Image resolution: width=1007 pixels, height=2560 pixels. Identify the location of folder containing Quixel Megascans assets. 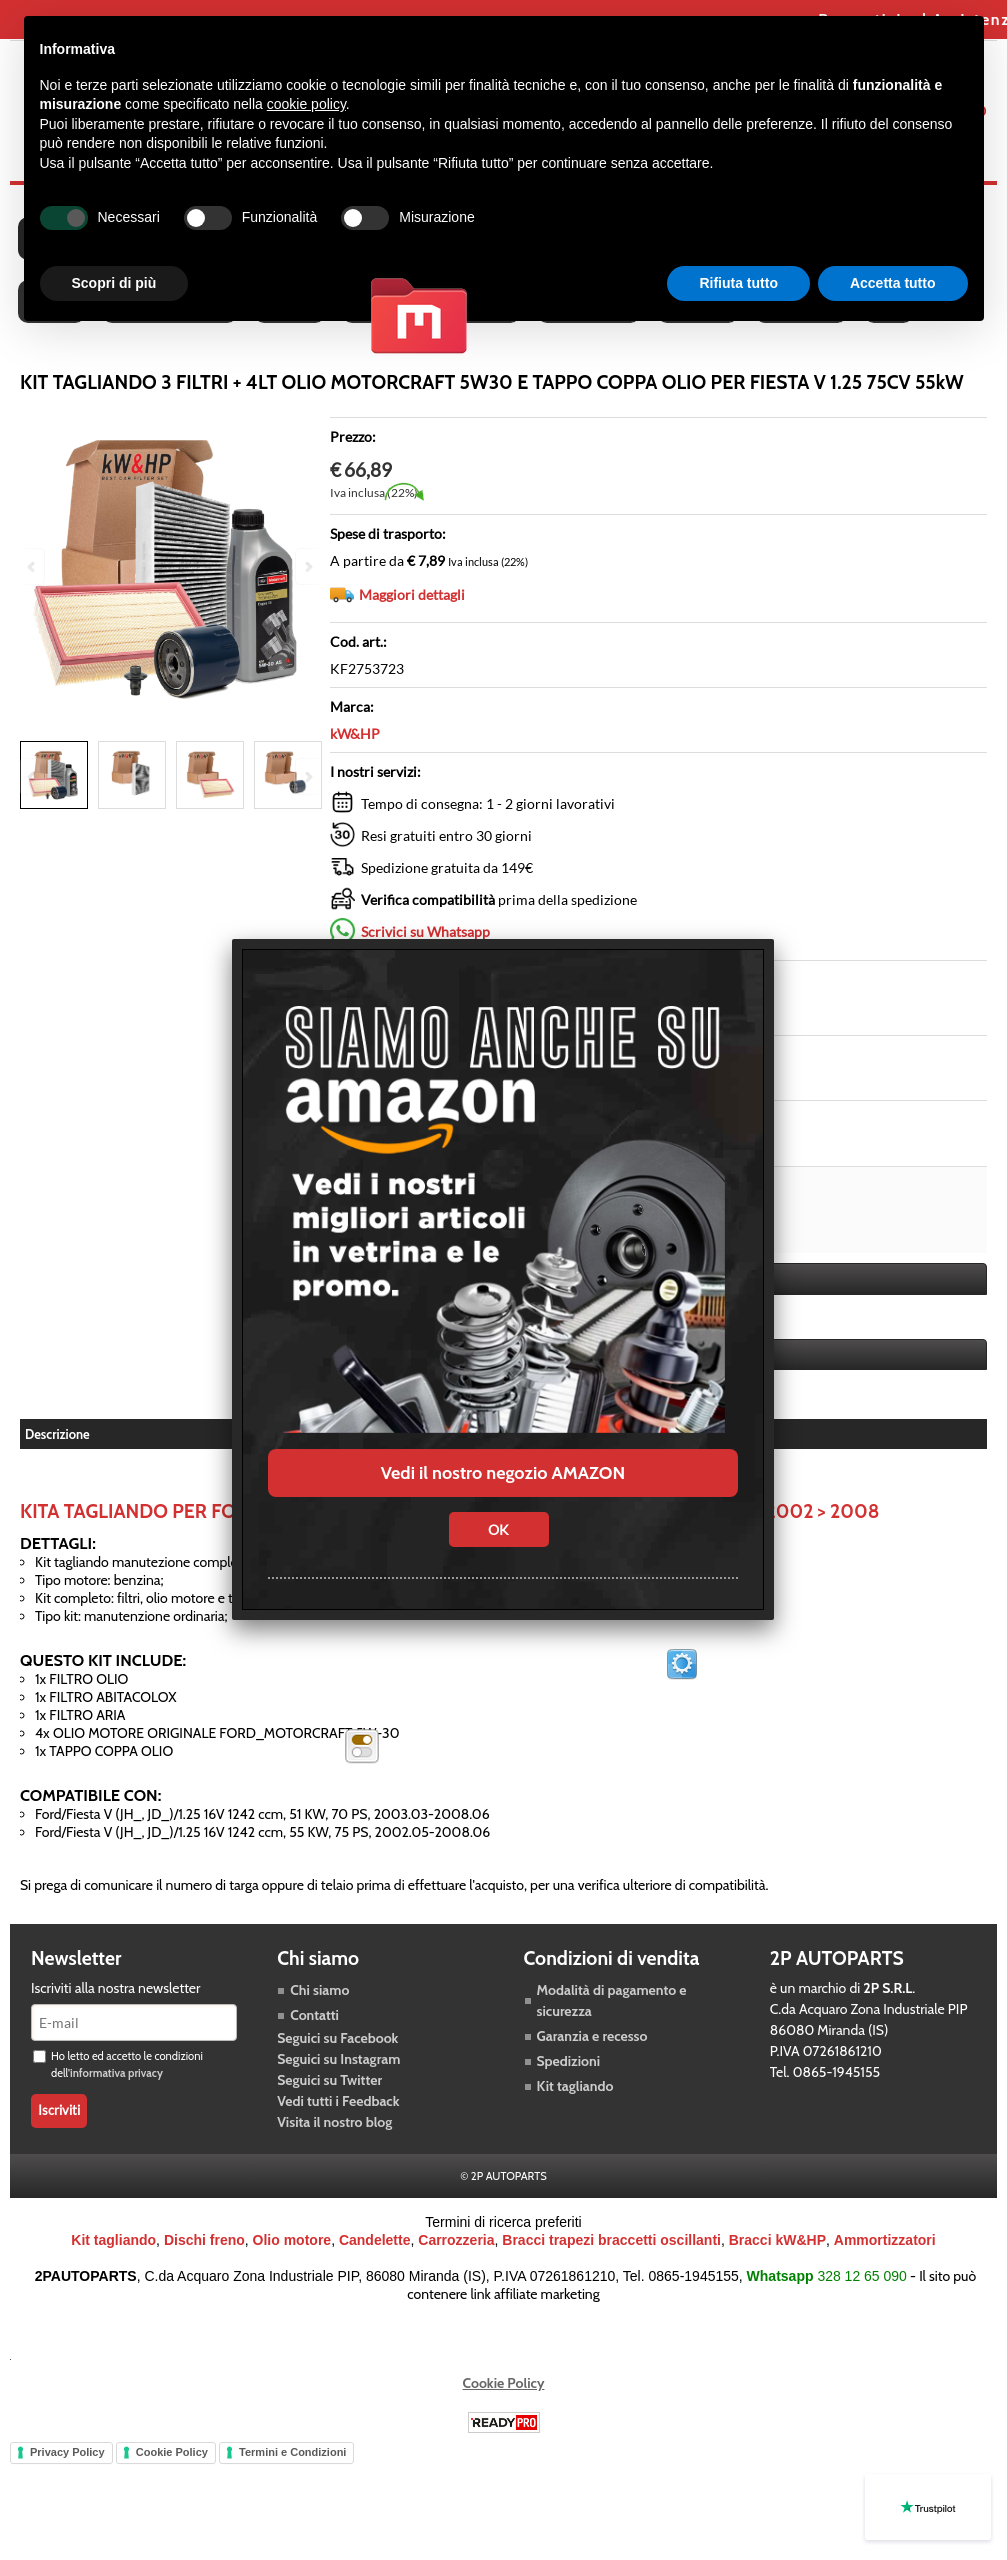
(418, 318).